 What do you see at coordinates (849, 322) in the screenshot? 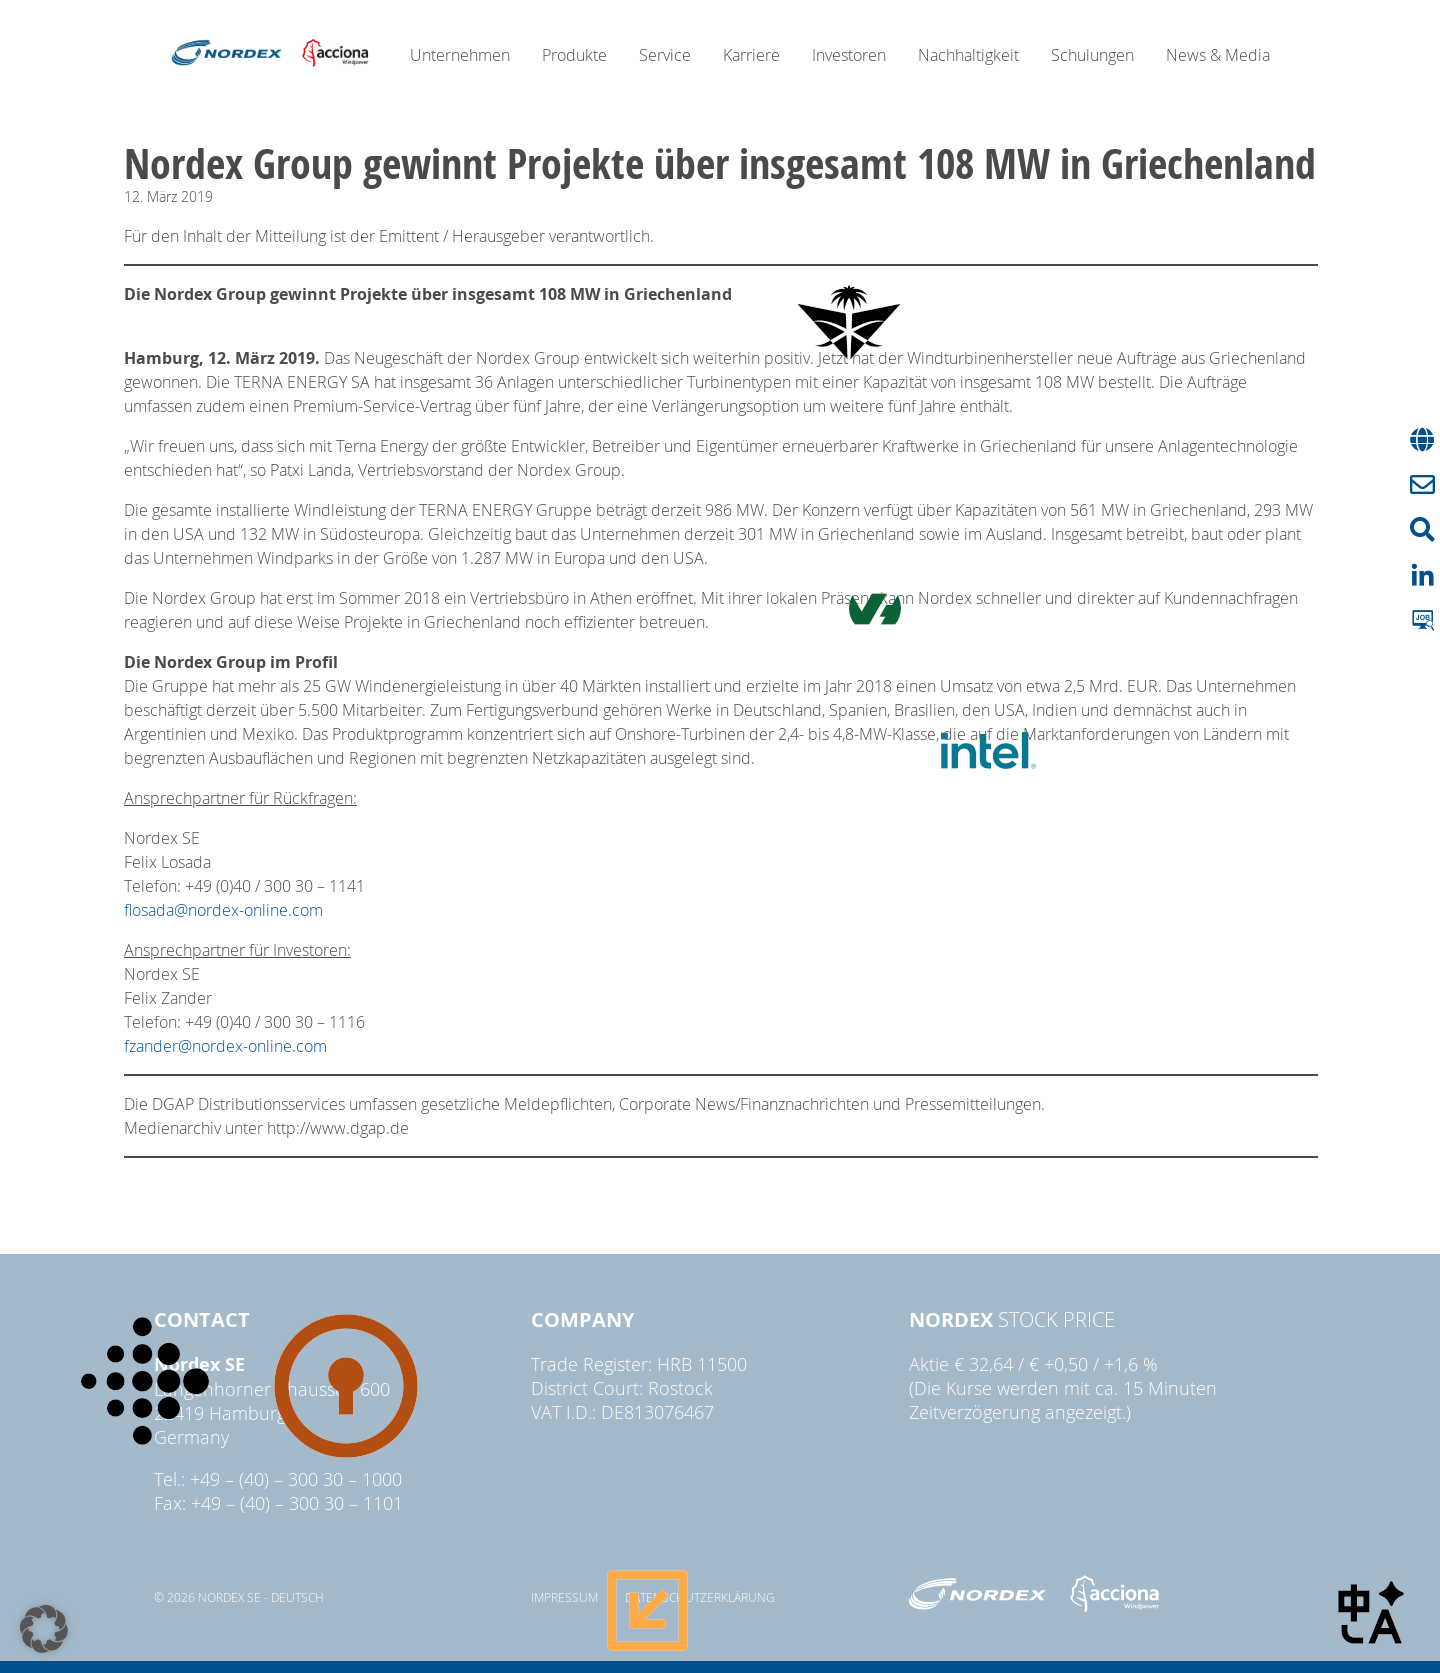
I see `navigate to Saudia Airlines website or app` at bounding box center [849, 322].